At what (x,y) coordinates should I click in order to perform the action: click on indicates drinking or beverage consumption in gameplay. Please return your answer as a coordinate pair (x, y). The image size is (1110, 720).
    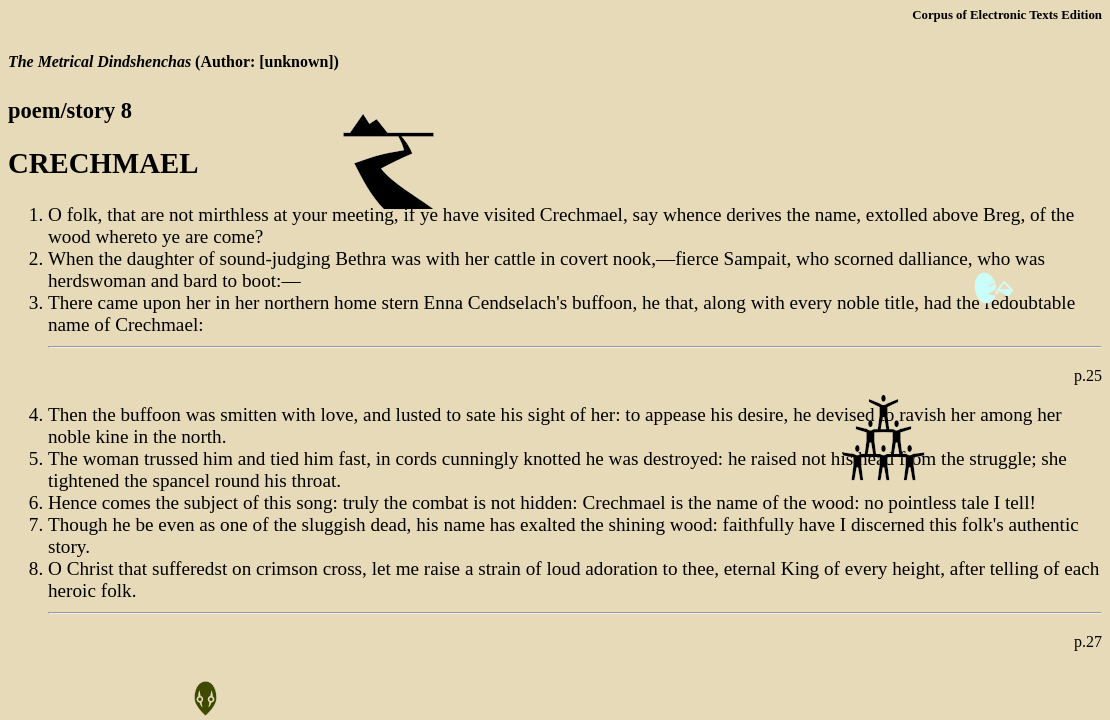
    Looking at the image, I should click on (994, 288).